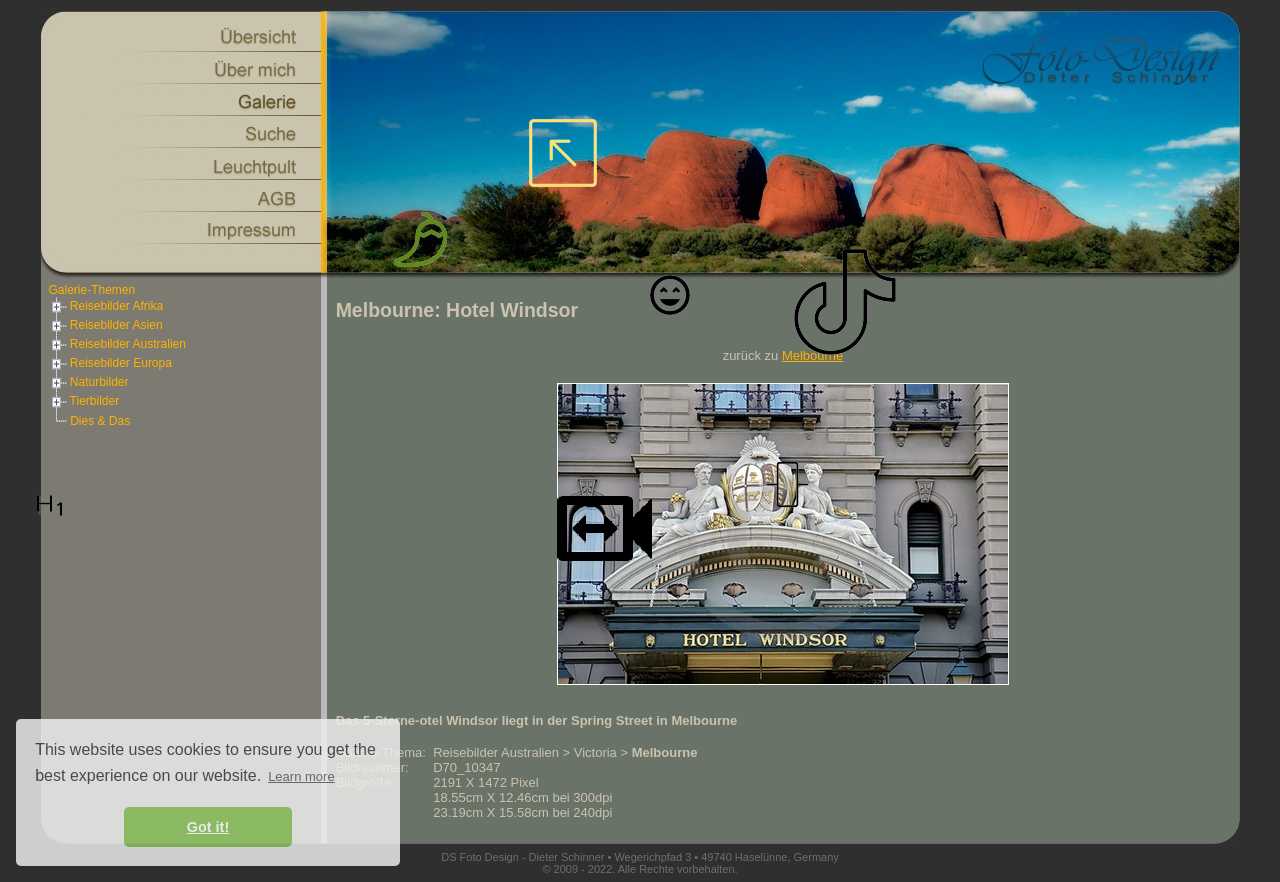 The width and height of the screenshot is (1280, 882). What do you see at coordinates (423, 241) in the screenshot?
I see `indicates spicy or hot food items` at bounding box center [423, 241].